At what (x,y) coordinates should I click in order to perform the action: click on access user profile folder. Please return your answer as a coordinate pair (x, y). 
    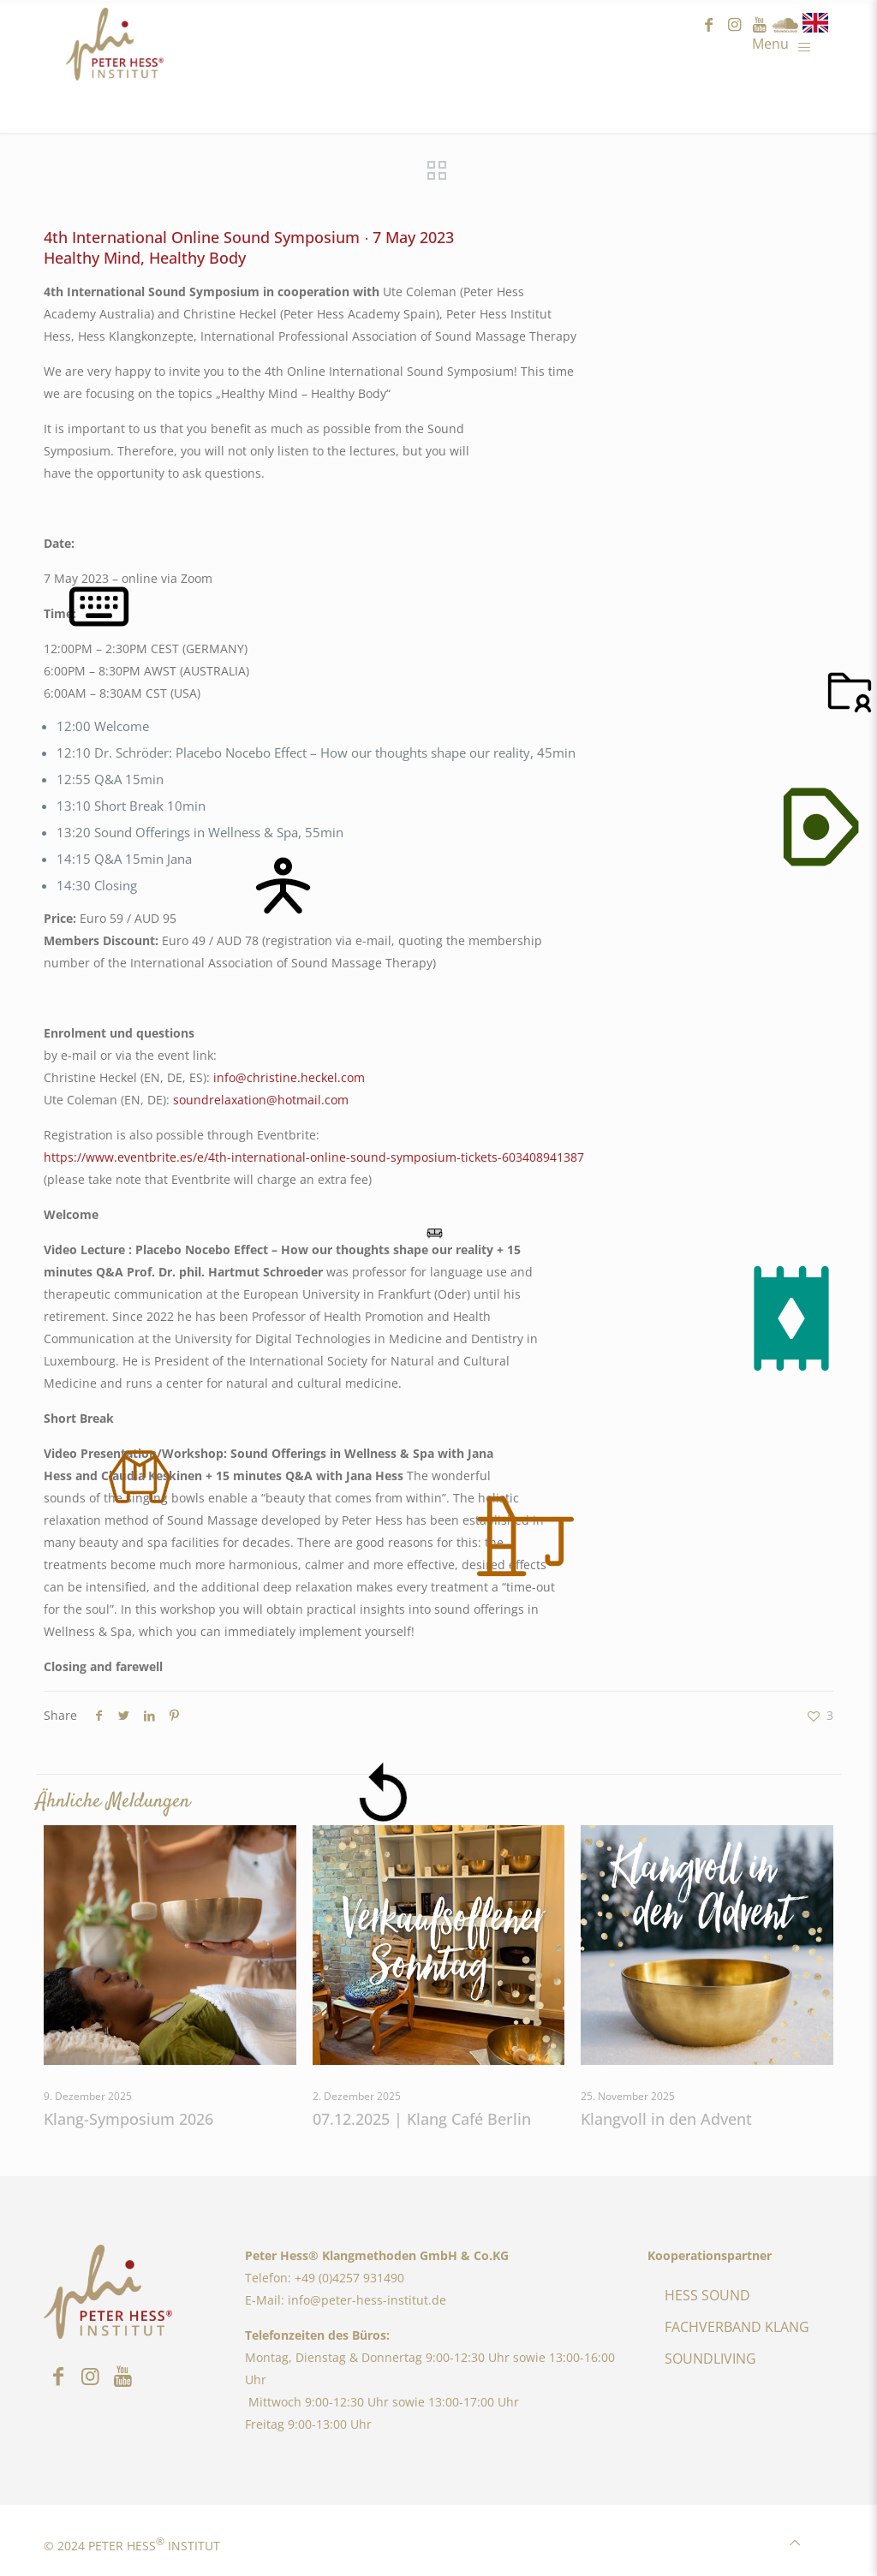
    Looking at the image, I should click on (850, 691).